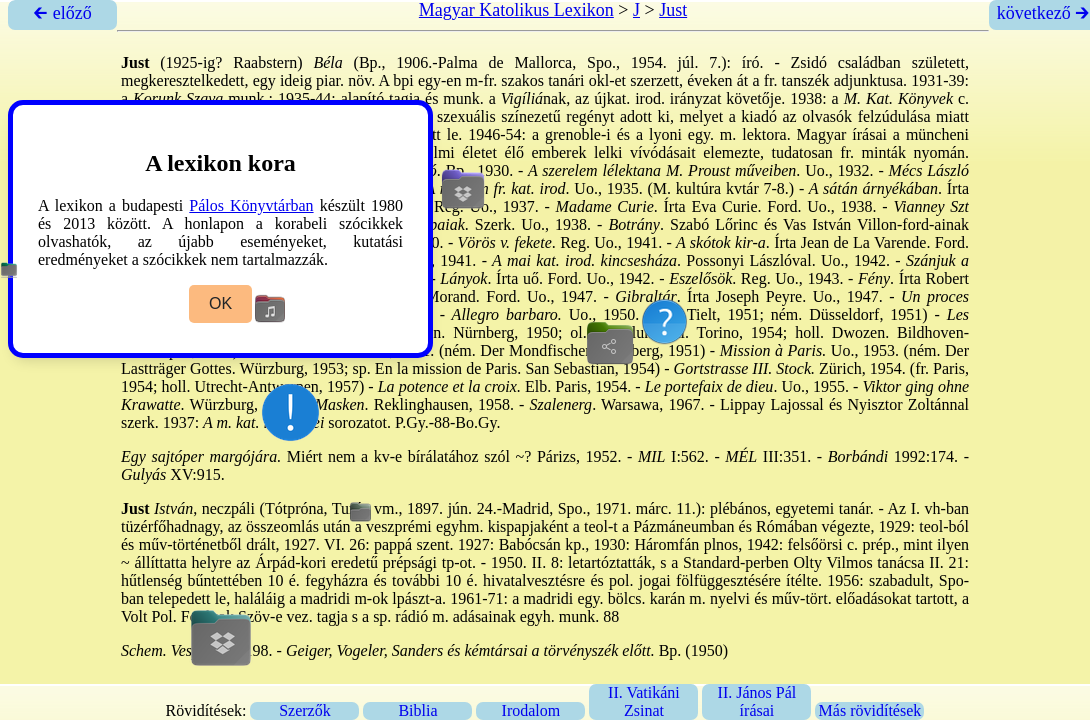 The width and height of the screenshot is (1090, 720). What do you see at coordinates (270, 308) in the screenshot?
I see `open your music folder` at bounding box center [270, 308].